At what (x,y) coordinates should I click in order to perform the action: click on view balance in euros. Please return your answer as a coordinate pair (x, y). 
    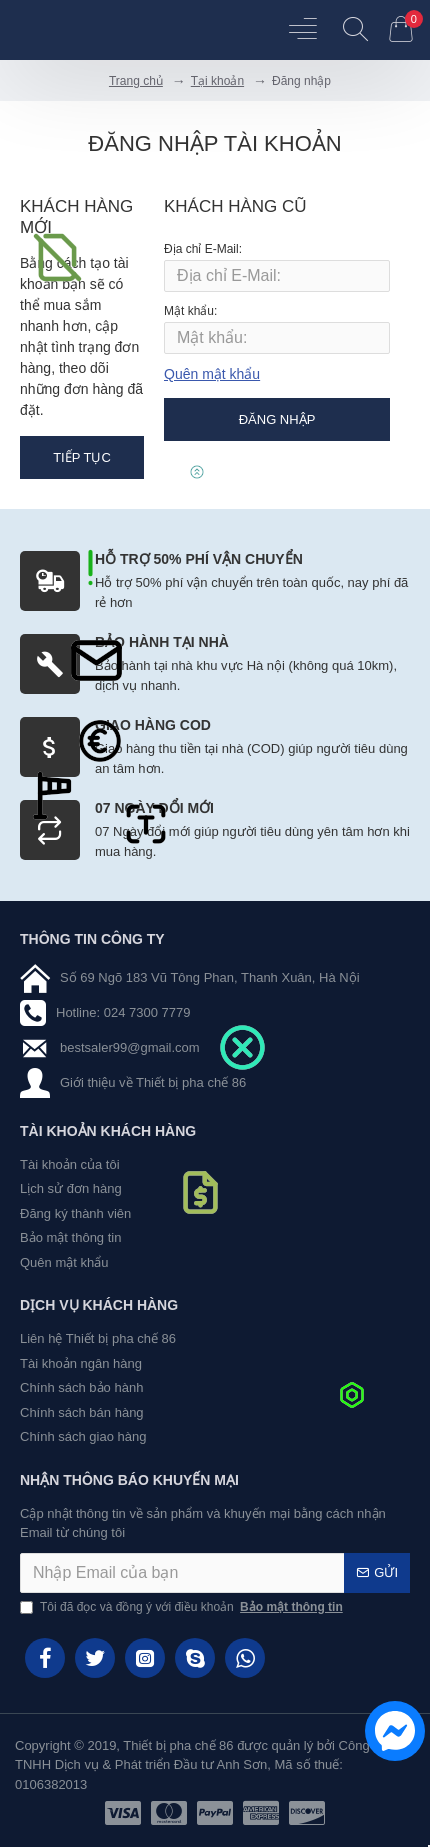
    Looking at the image, I should click on (100, 741).